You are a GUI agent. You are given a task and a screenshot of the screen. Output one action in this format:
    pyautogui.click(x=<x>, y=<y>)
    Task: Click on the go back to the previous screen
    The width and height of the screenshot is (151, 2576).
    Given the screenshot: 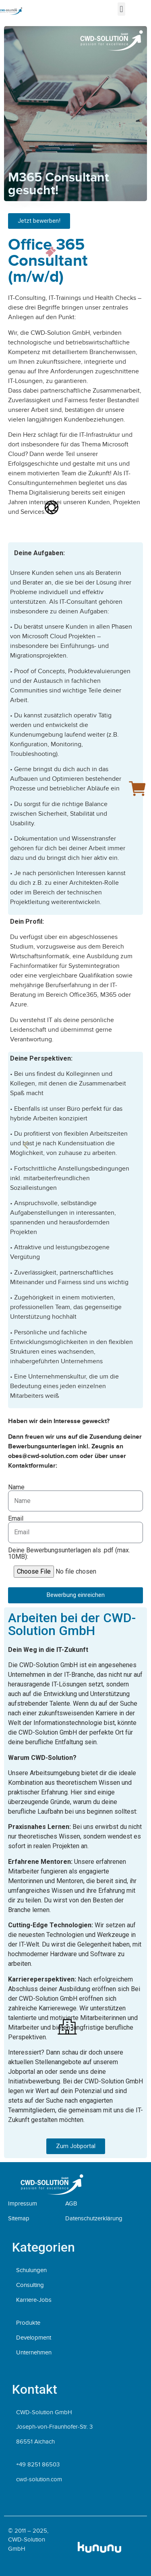 What is the action you would take?
    pyautogui.click(x=26, y=1145)
    